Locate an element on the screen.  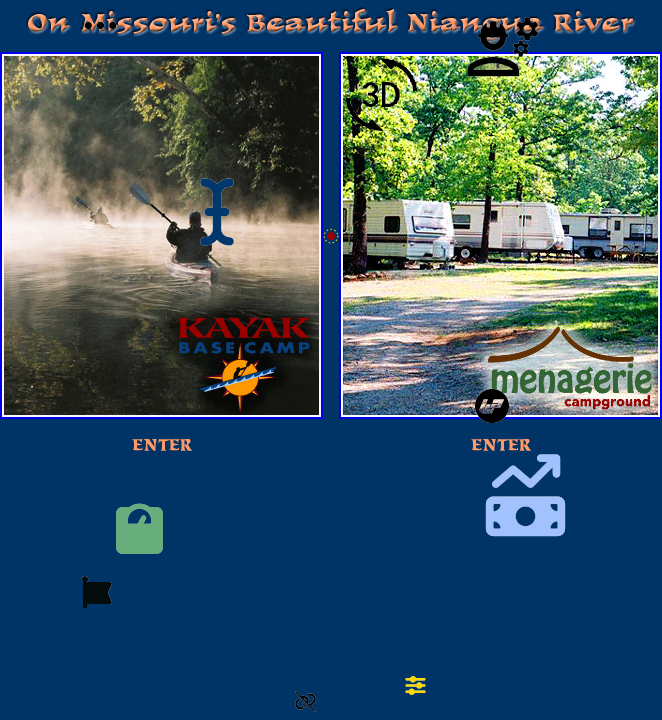
view financial growth or earnings trends is located at coordinates (525, 496).